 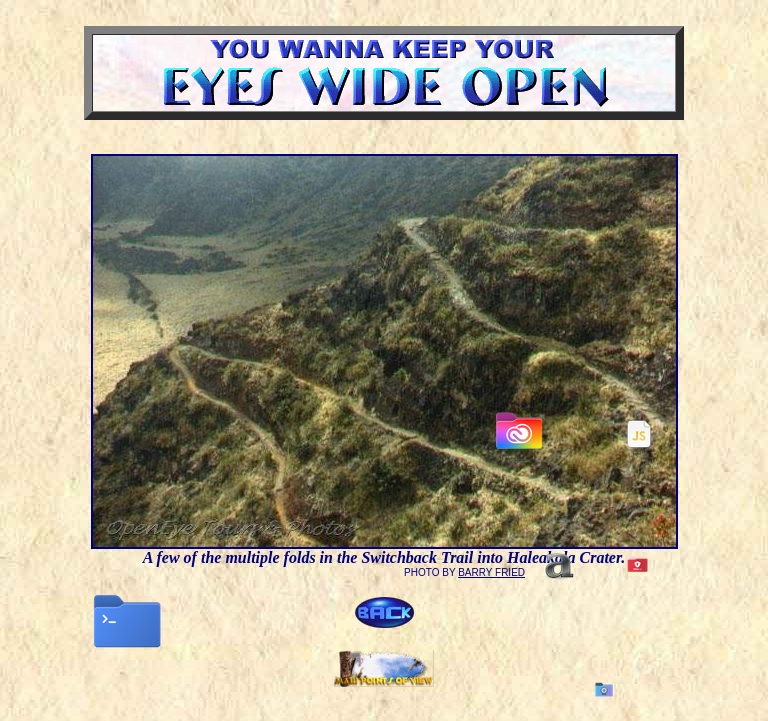 What do you see at coordinates (639, 434) in the screenshot?
I see `indicates a javascript source file` at bounding box center [639, 434].